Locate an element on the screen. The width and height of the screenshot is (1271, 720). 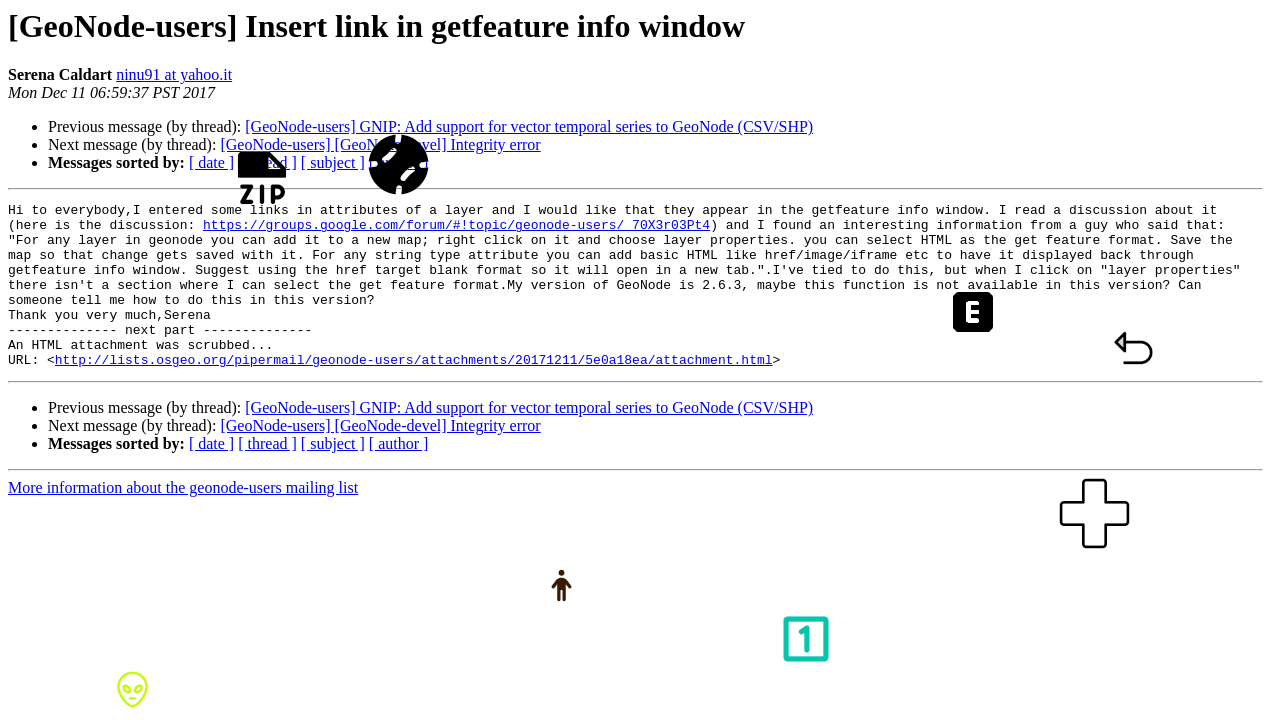
indicates unknown or unidentified user is located at coordinates (132, 689).